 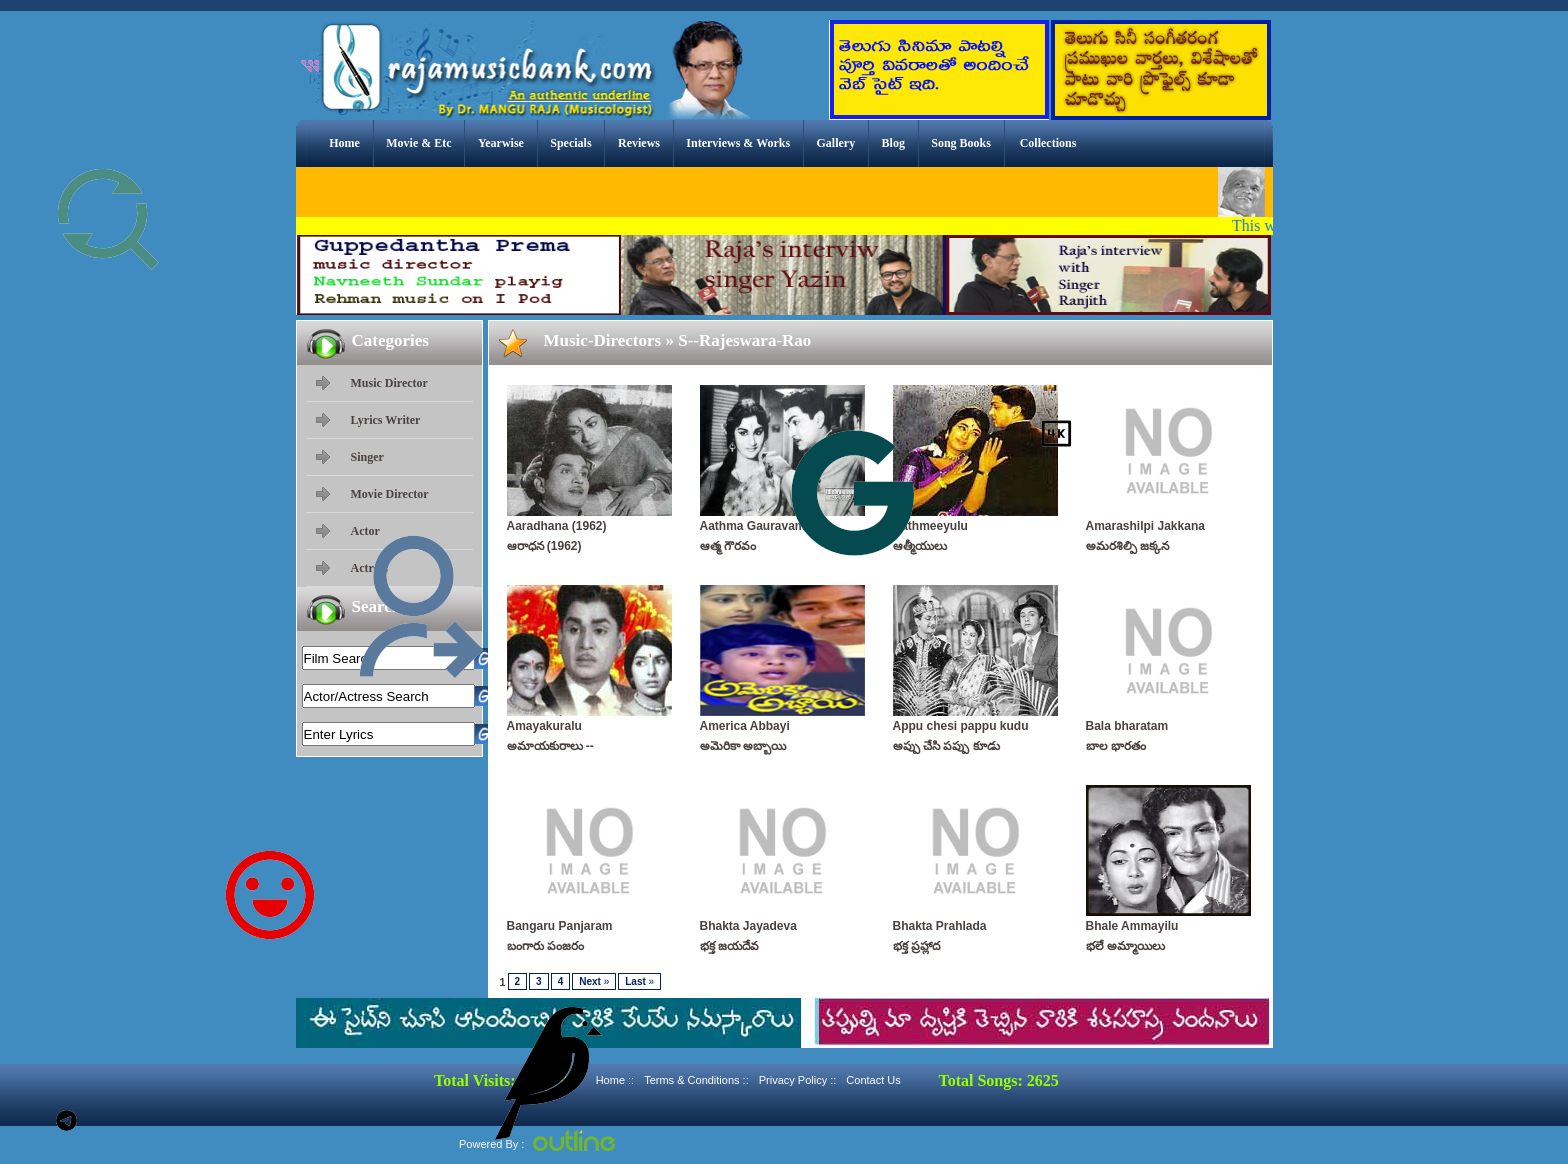 What do you see at coordinates (66, 1120) in the screenshot?
I see `open Telegram messaging app` at bounding box center [66, 1120].